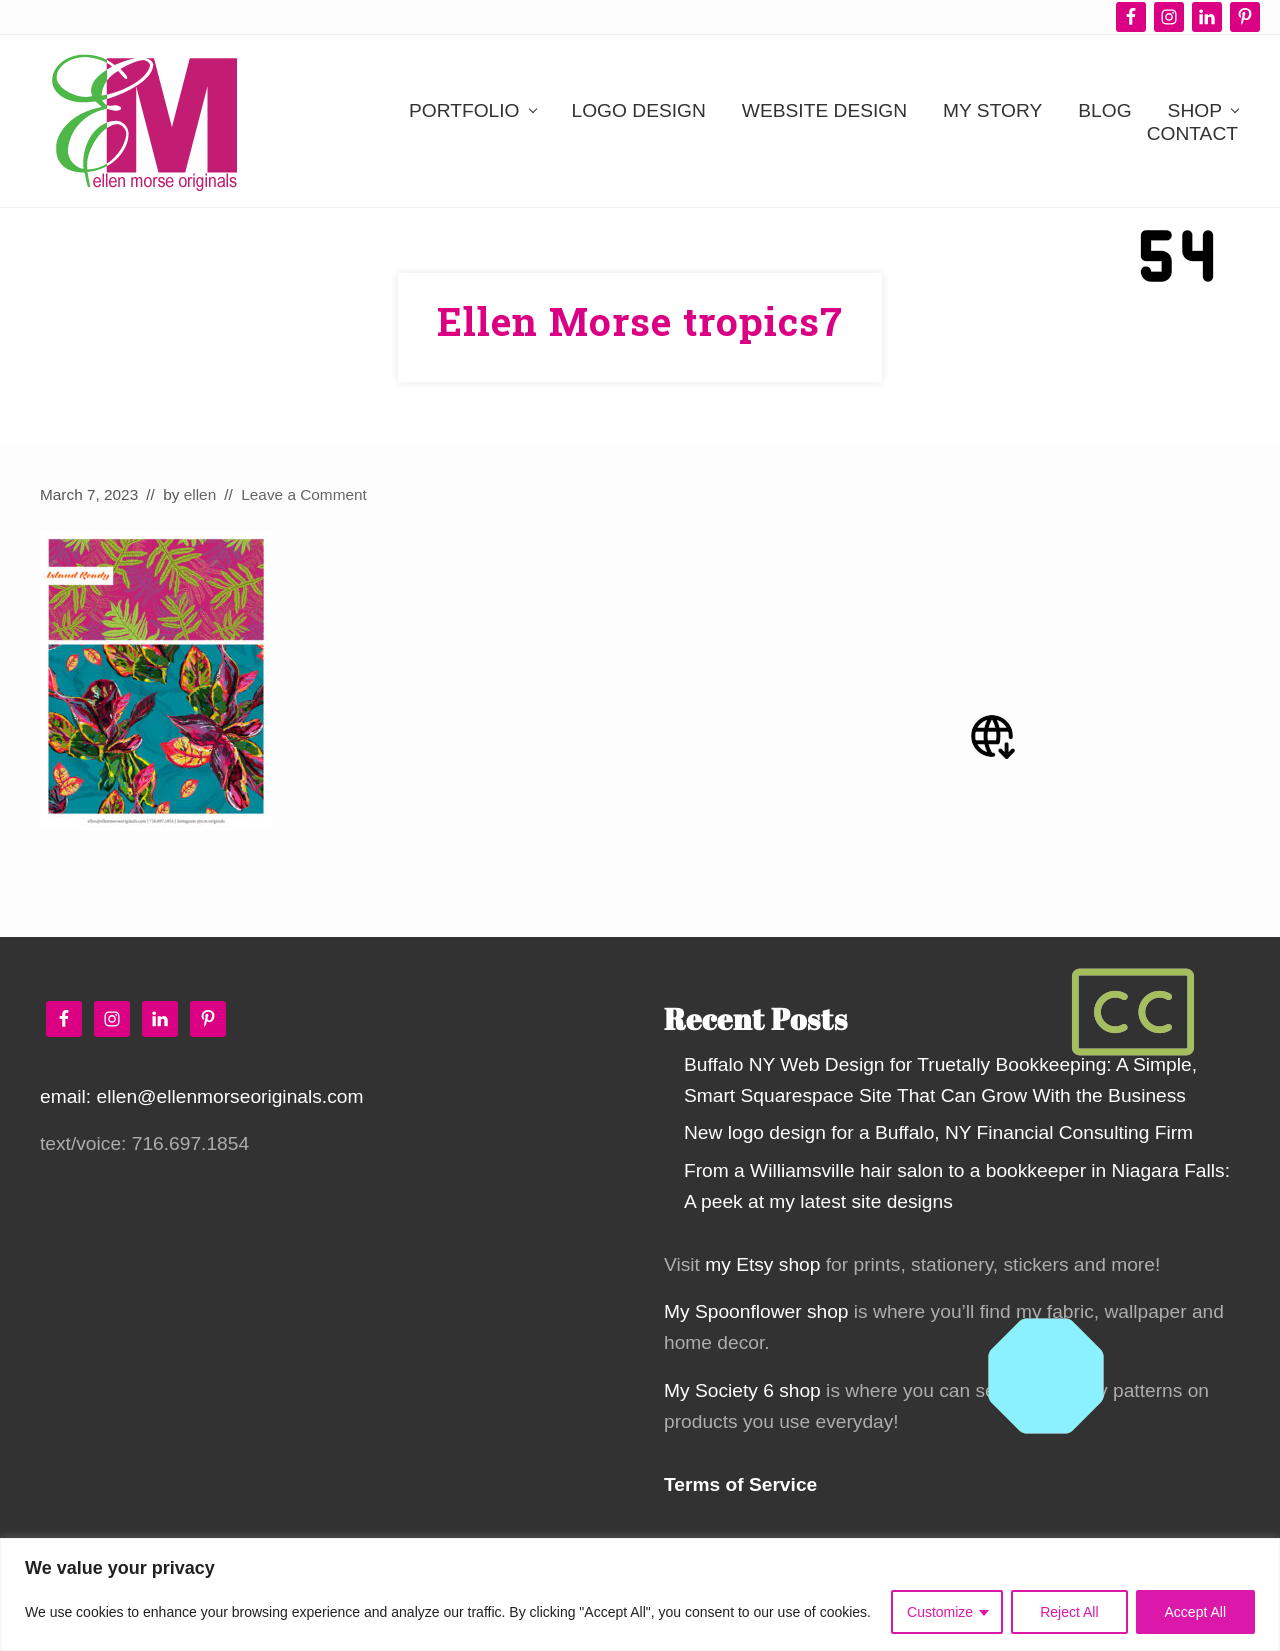 Image resolution: width=1280 pixels, height=1651 pixels. What do you see at coordinates (1133, 1012) in the screenshot?
I see `enable closed captions for video content` at bounding box center [1133, 1012].